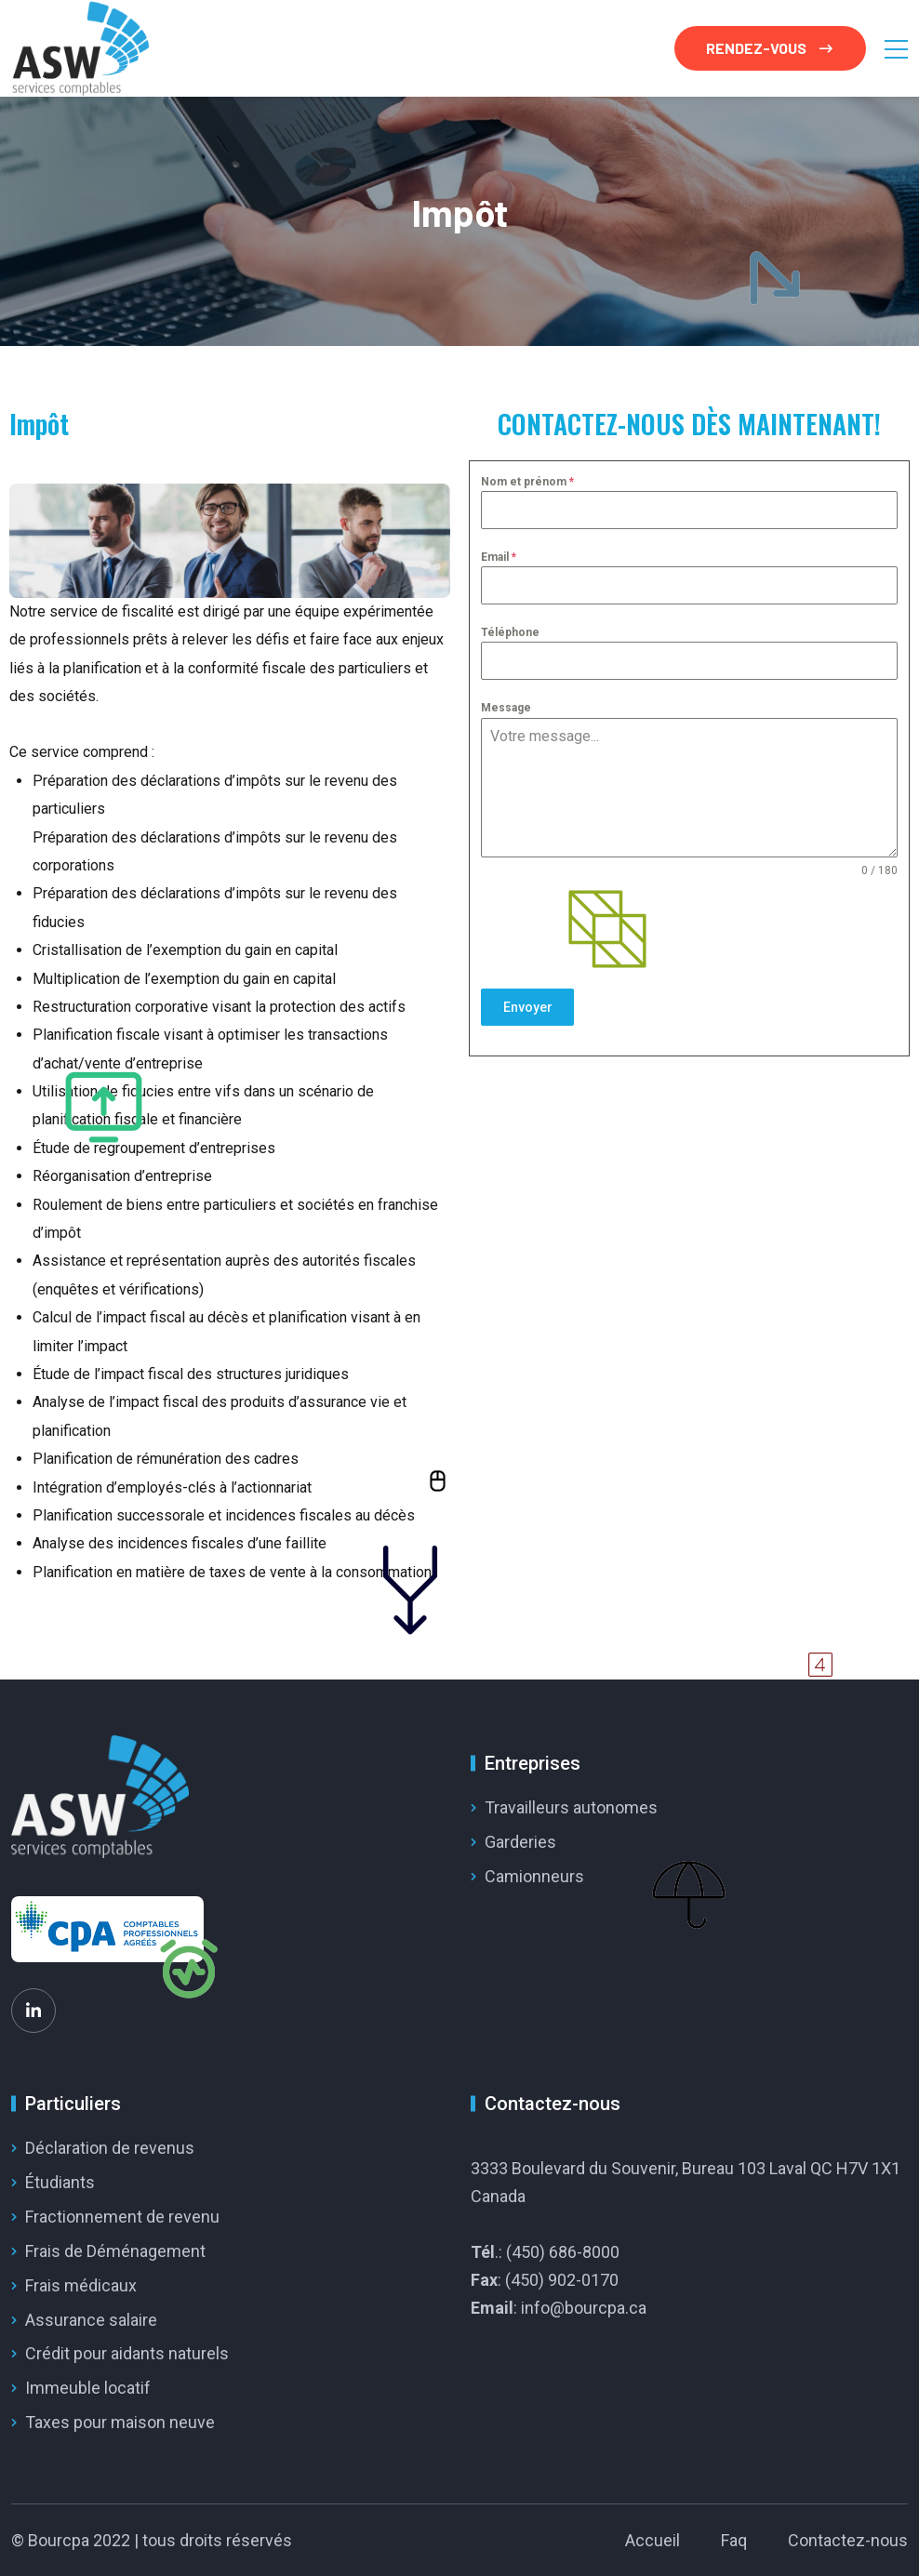  I want to click on upload file to desktop or monitor, so click(103, 1104).